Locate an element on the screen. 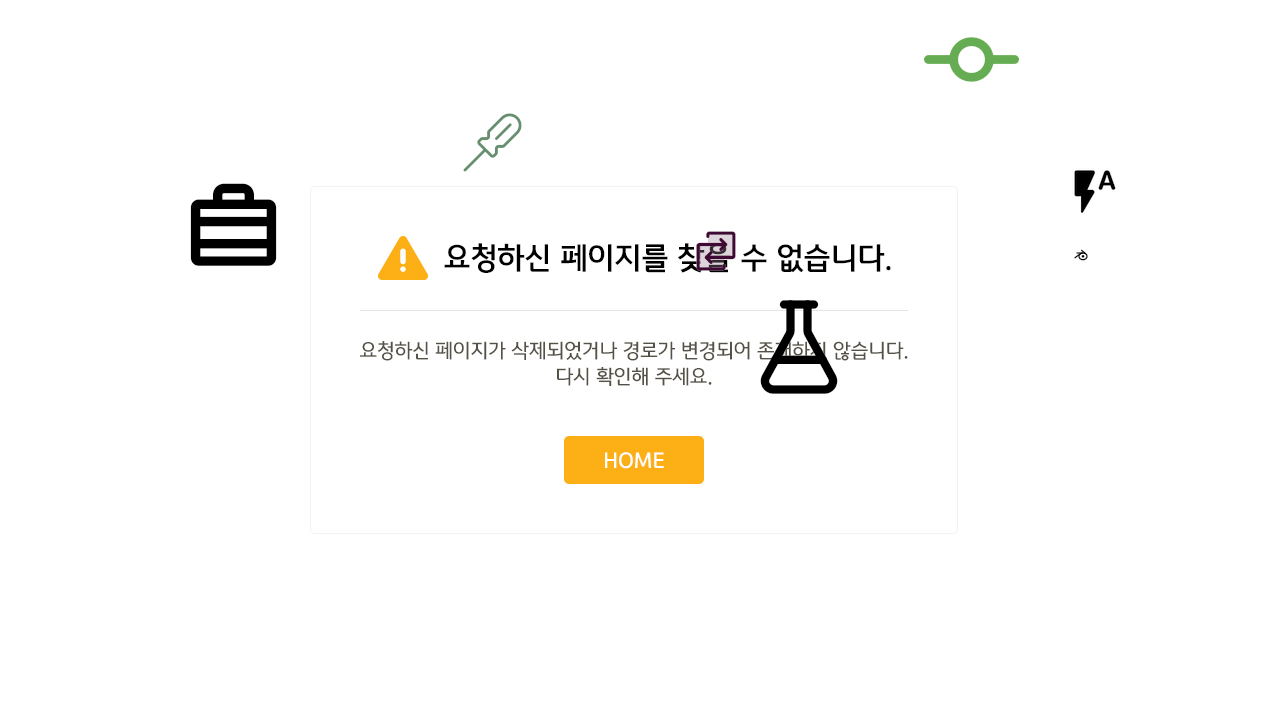 The width and height of the screenshot is (1268, 720). access settings or configuration options is located at coordinates (492, 142).